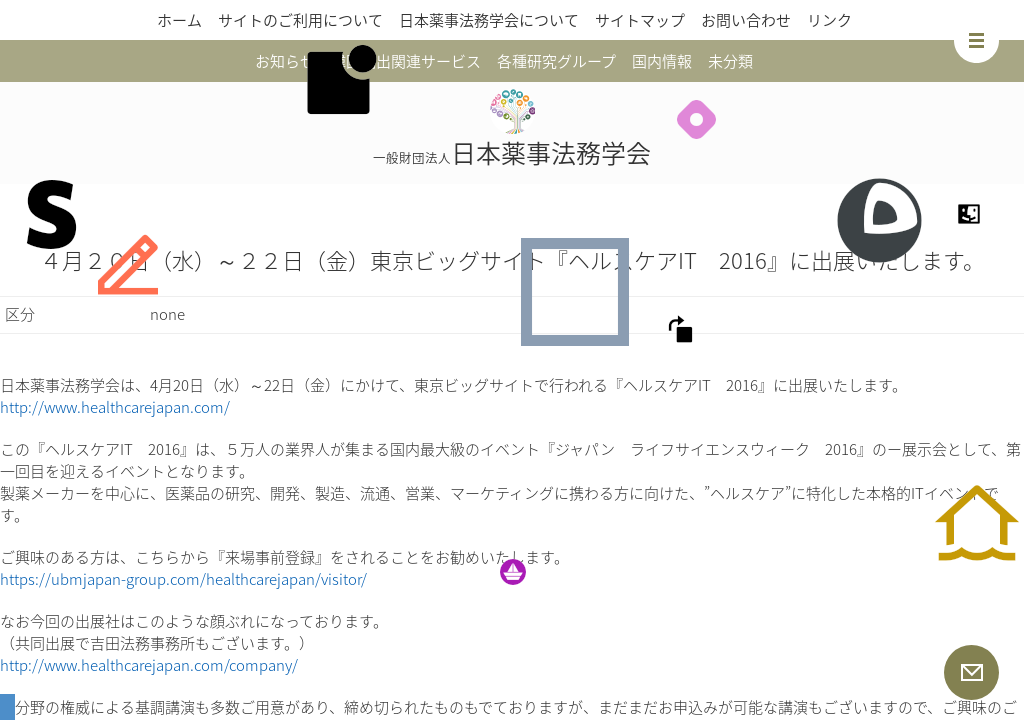 The image size is (1024, 720). What do you see at coordinates (575, 292) in the screenshot?
I see `open CodeSandbox development environment` at bounding box center [575, 292].